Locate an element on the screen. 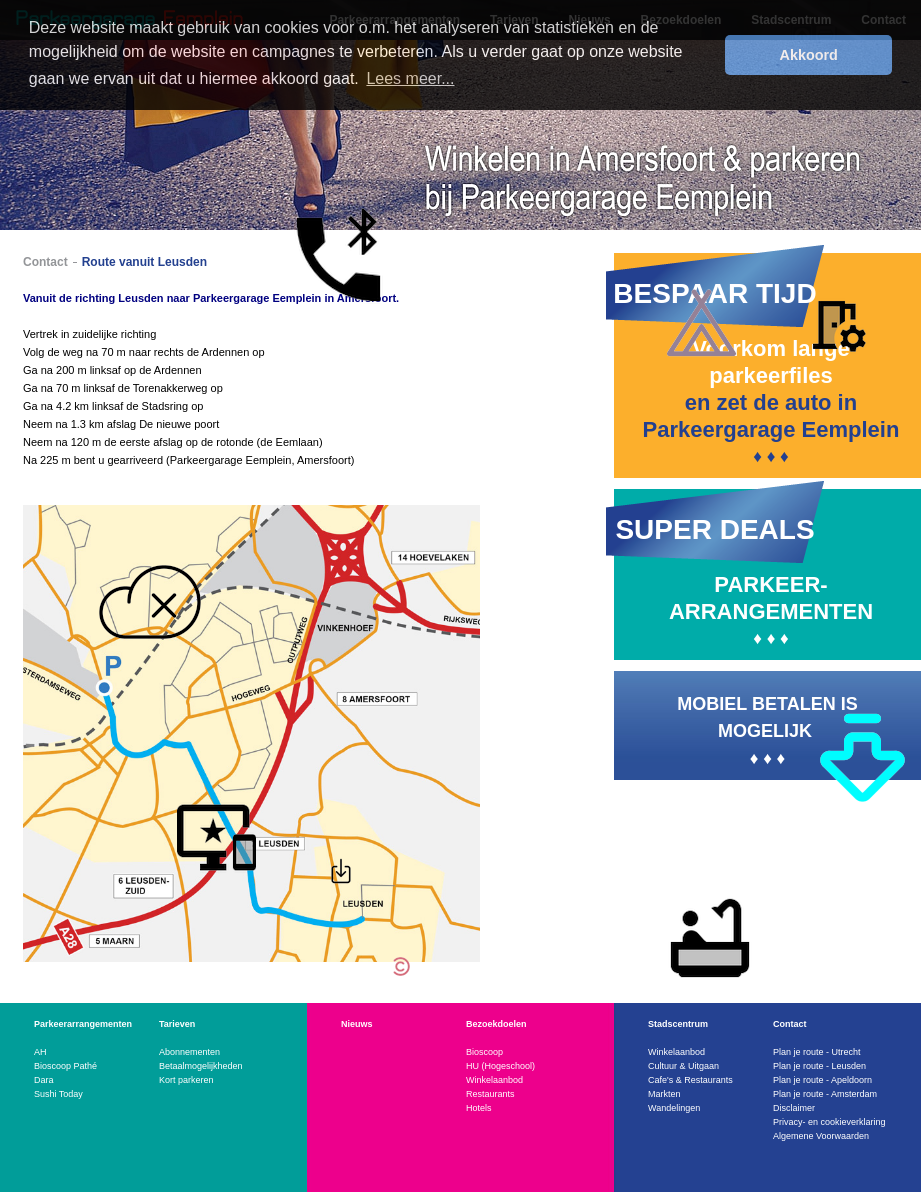  disconnect from cloud storage is located at coordinates (150, 602).